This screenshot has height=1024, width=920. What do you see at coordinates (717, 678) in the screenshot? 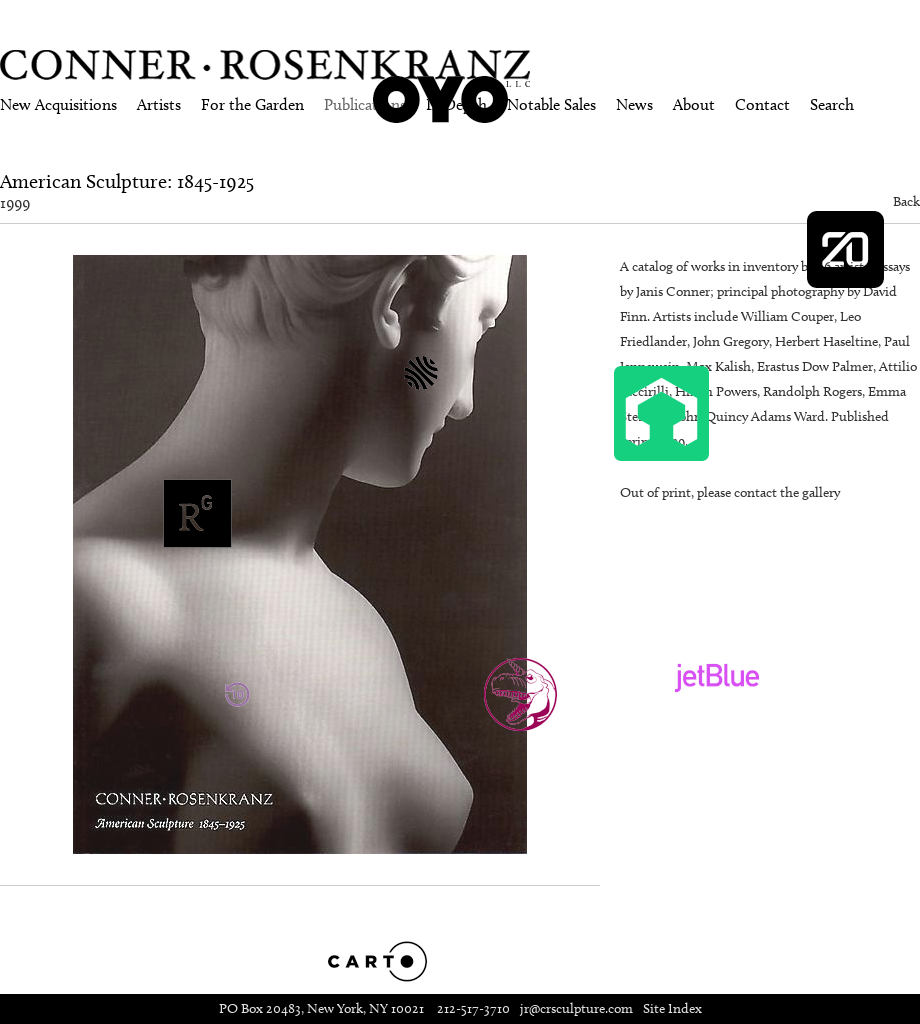
I see `access JetBlue airline services` at bounding box center [717, 678].